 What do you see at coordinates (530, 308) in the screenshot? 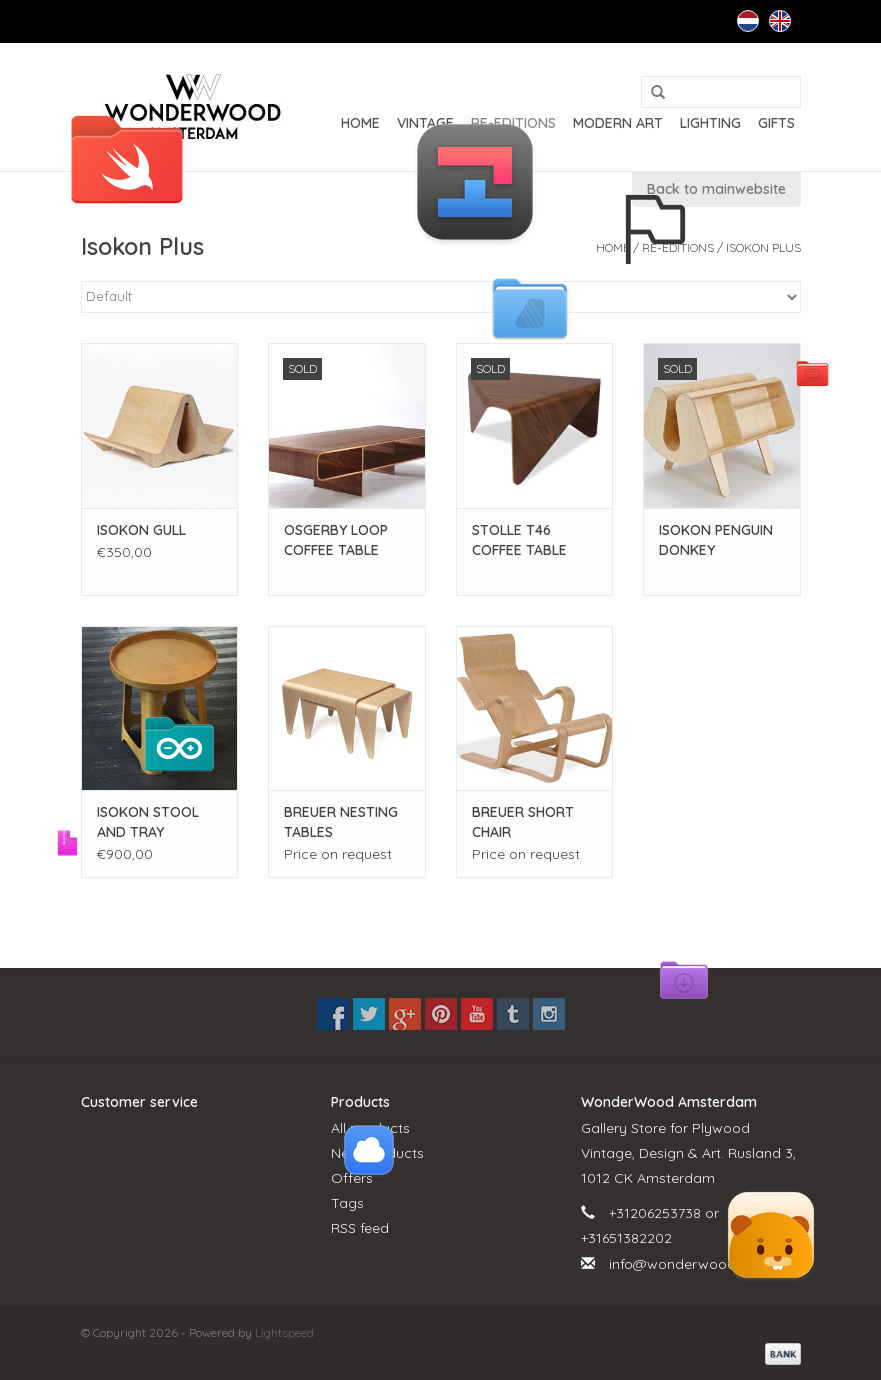
I see `open affinity publisher project folder` at bounding box center [530, 308].